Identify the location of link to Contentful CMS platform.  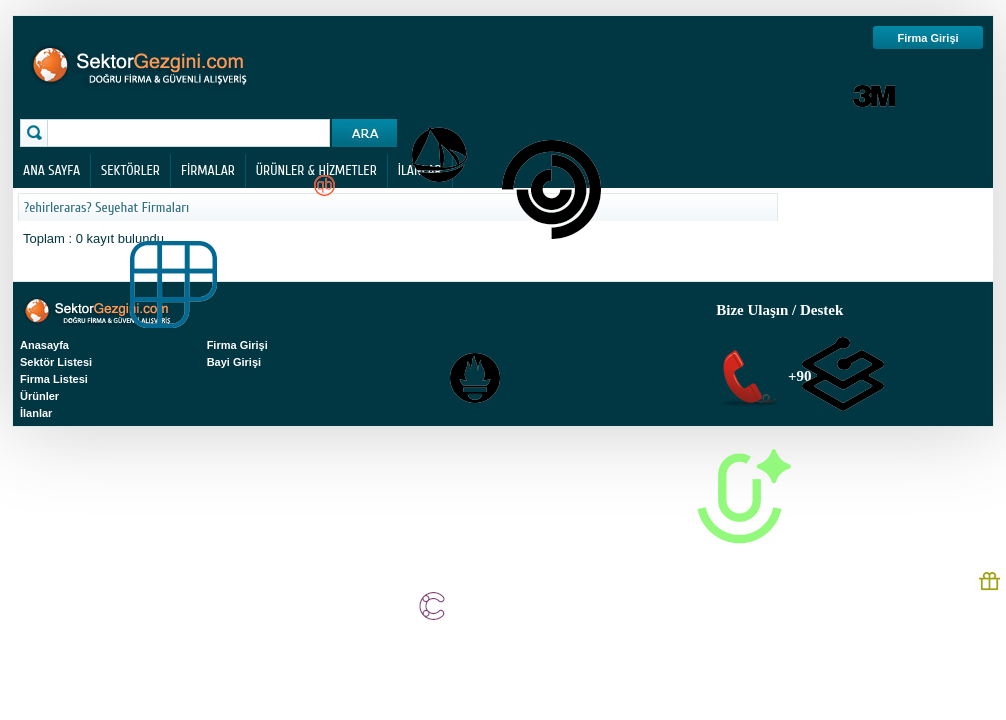
(432, 606).